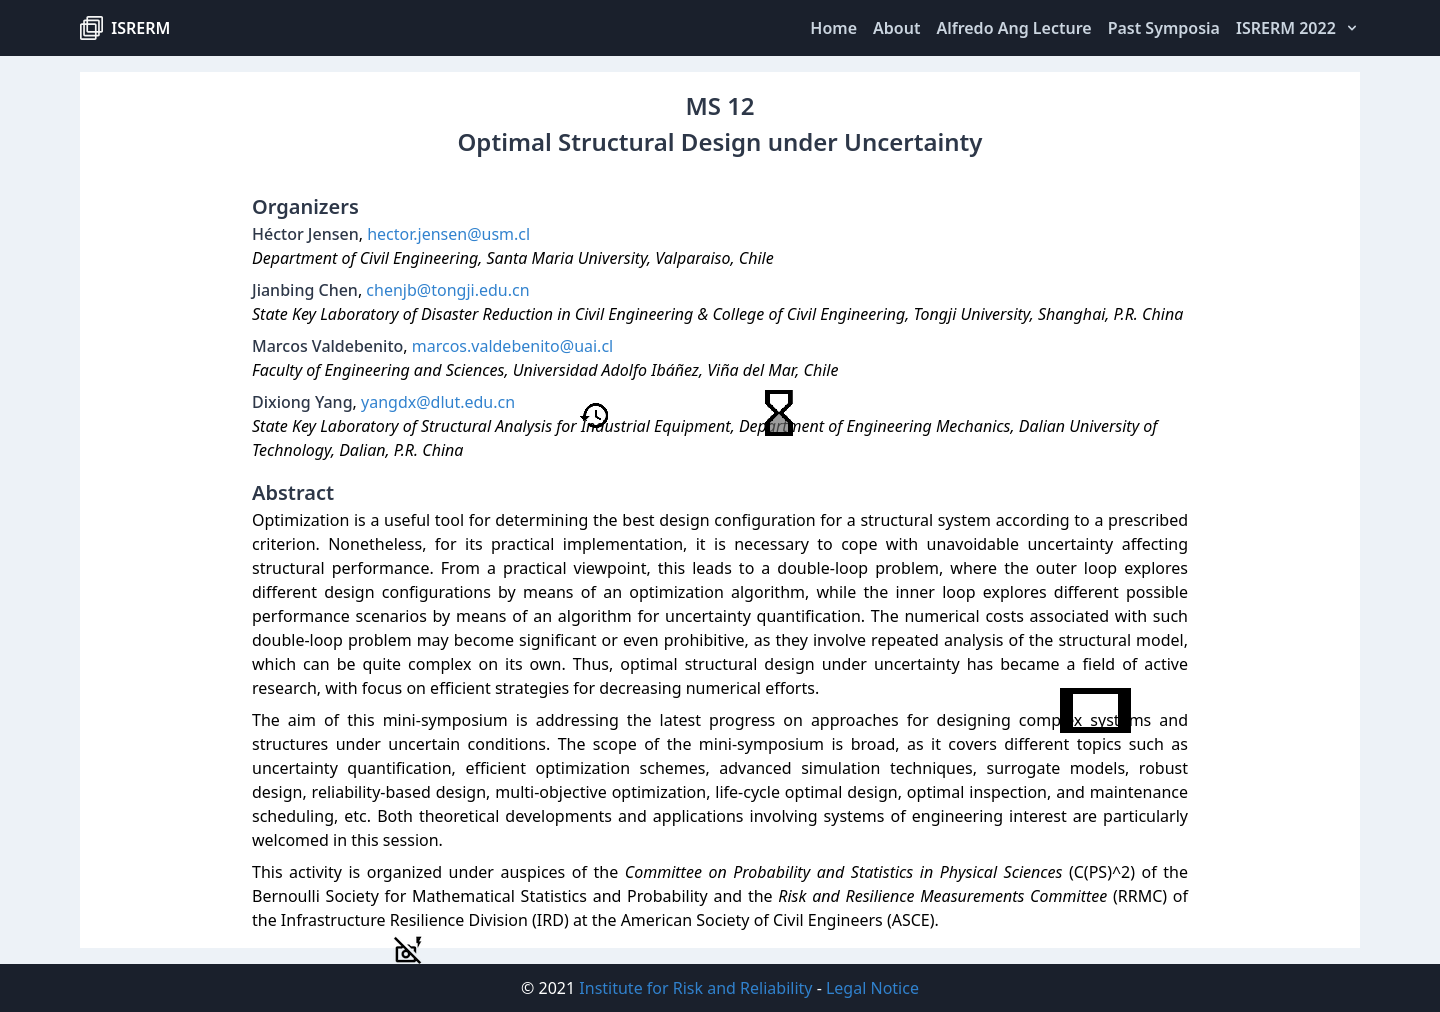 The width and height of the screenshot is (1440, 1012). What do you see at coordinates (779, 413) in the screenshot?
I see `indicates time is running out or nearing completion` at bounding box center [779, 413].